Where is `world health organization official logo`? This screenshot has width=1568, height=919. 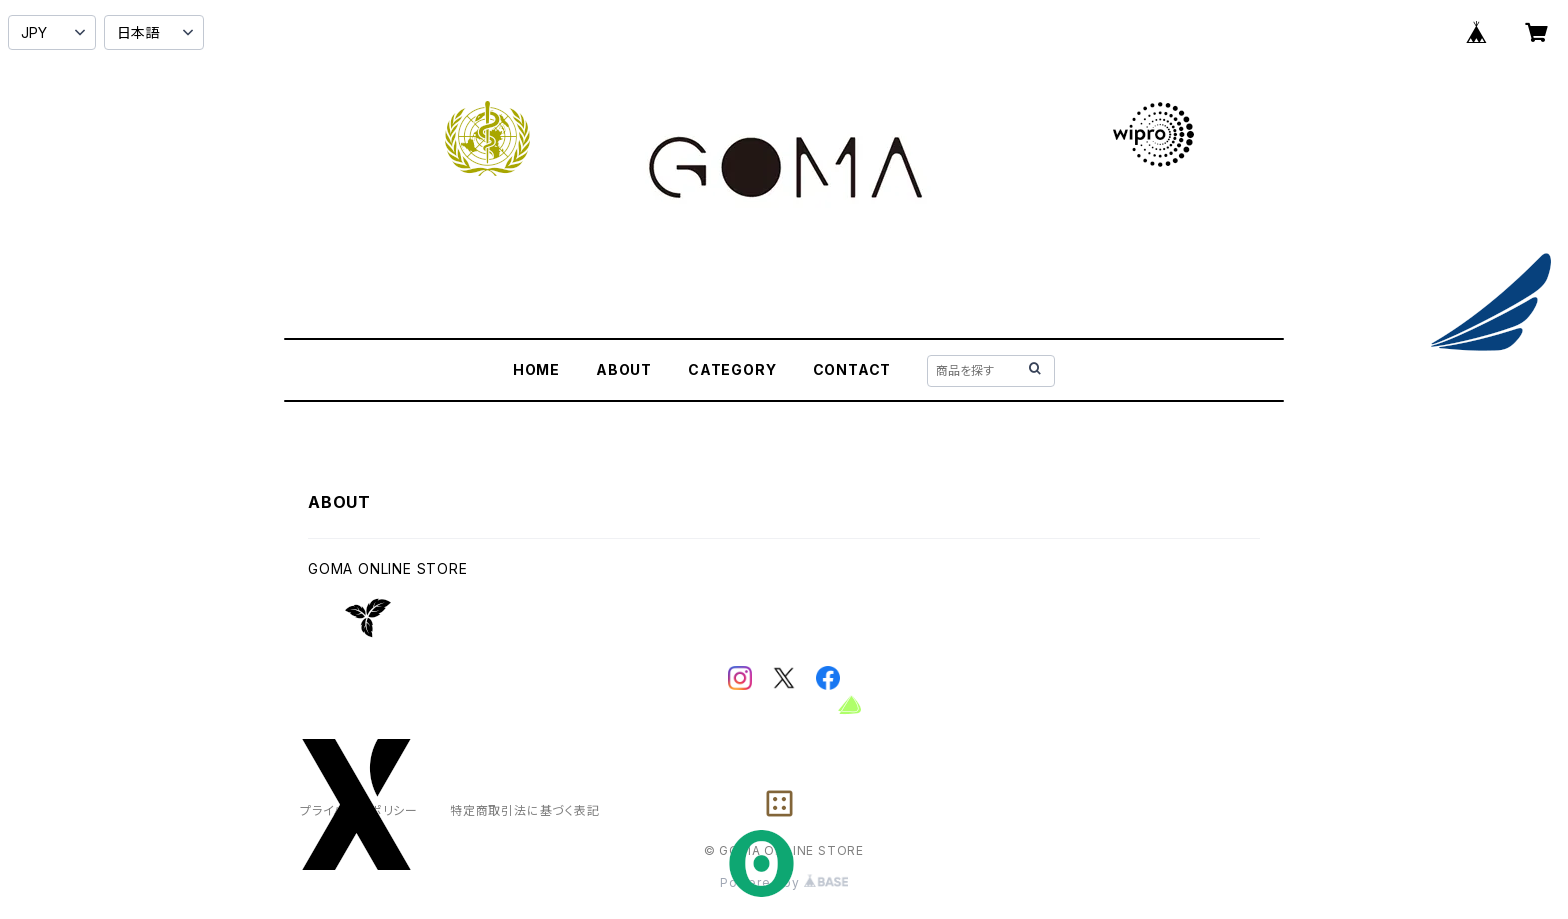 world health organization official logo is located at coordinates (487, 138).